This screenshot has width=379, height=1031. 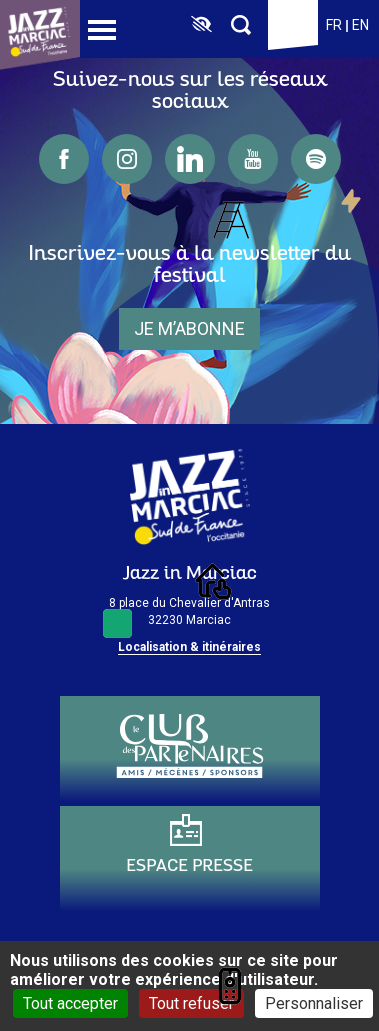 I want to click on access home care or support services, so click(x=212, y=580).